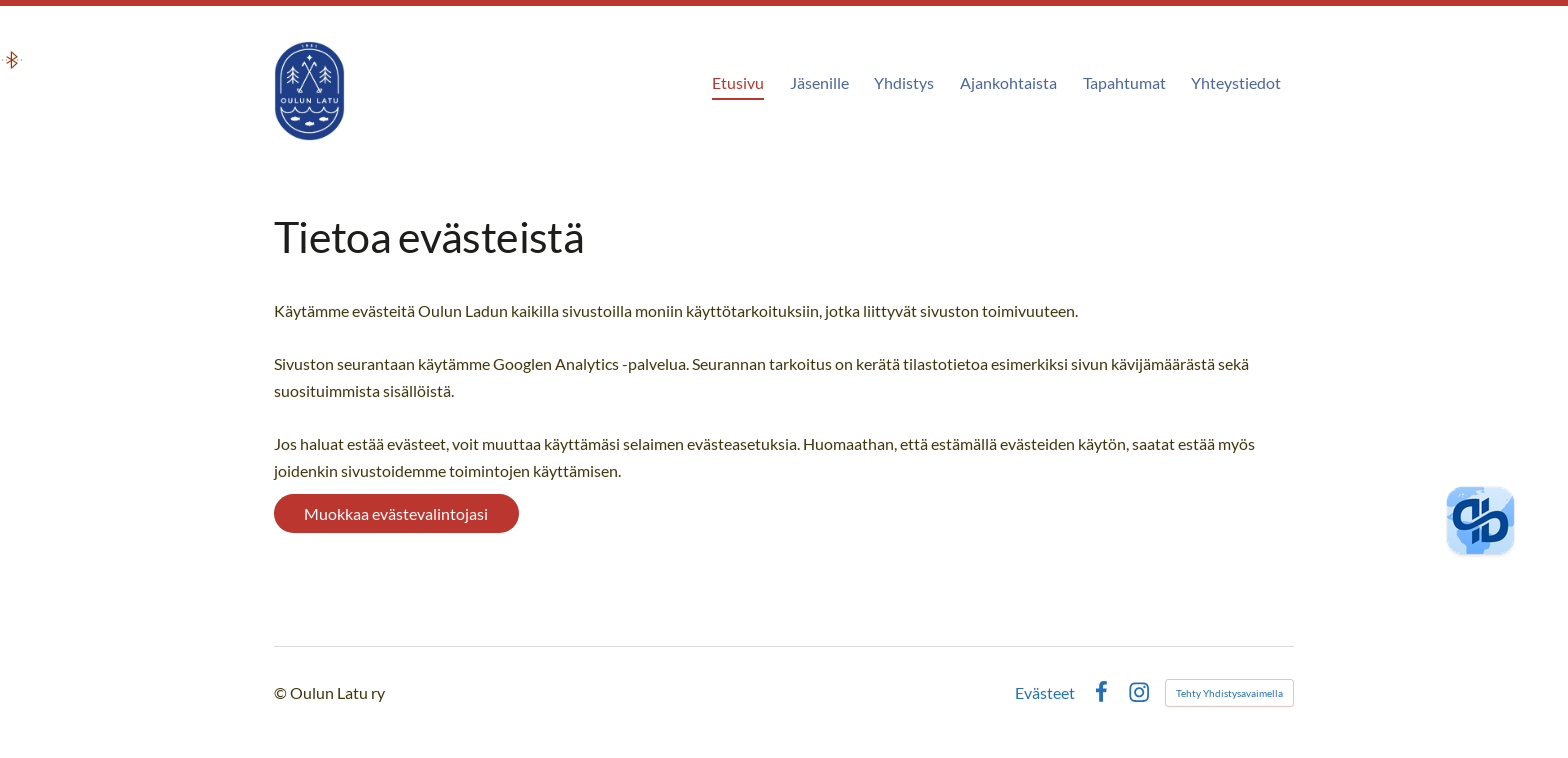 This screenshot has width=1568, height=758. What do you see at coordinates (12, 60) in the screenshot?
I see `bluetooth is enabled and active` at bounding box center [12, 60].